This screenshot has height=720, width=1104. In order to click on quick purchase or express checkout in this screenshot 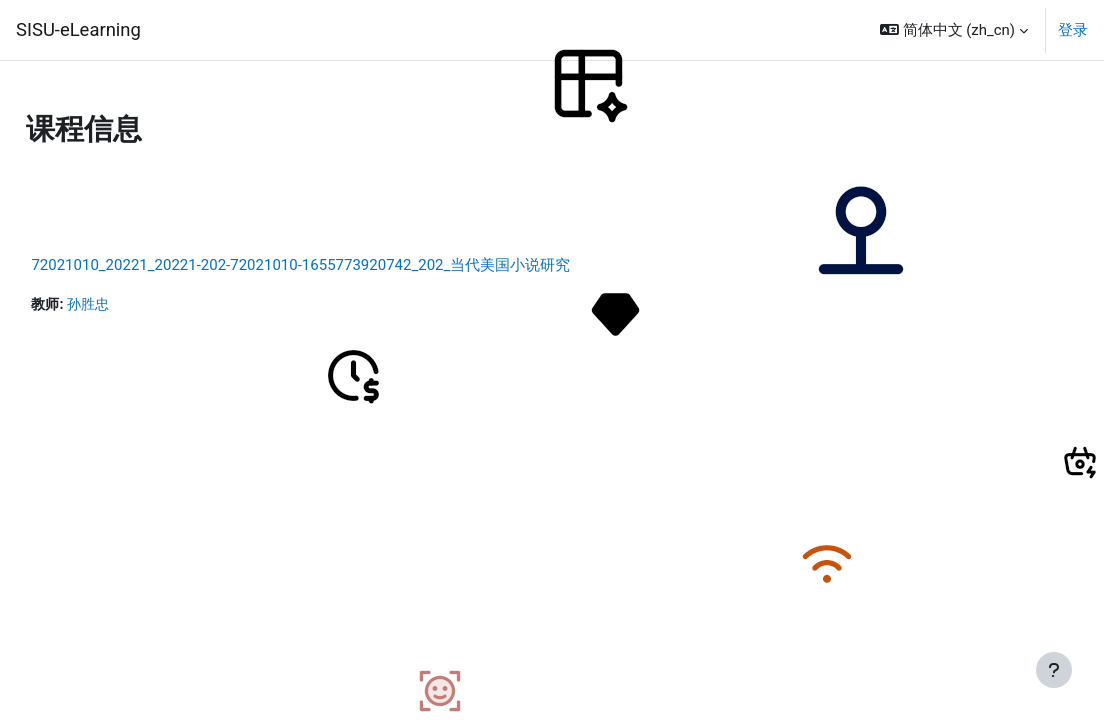, I will do `click(1080, 461)`.